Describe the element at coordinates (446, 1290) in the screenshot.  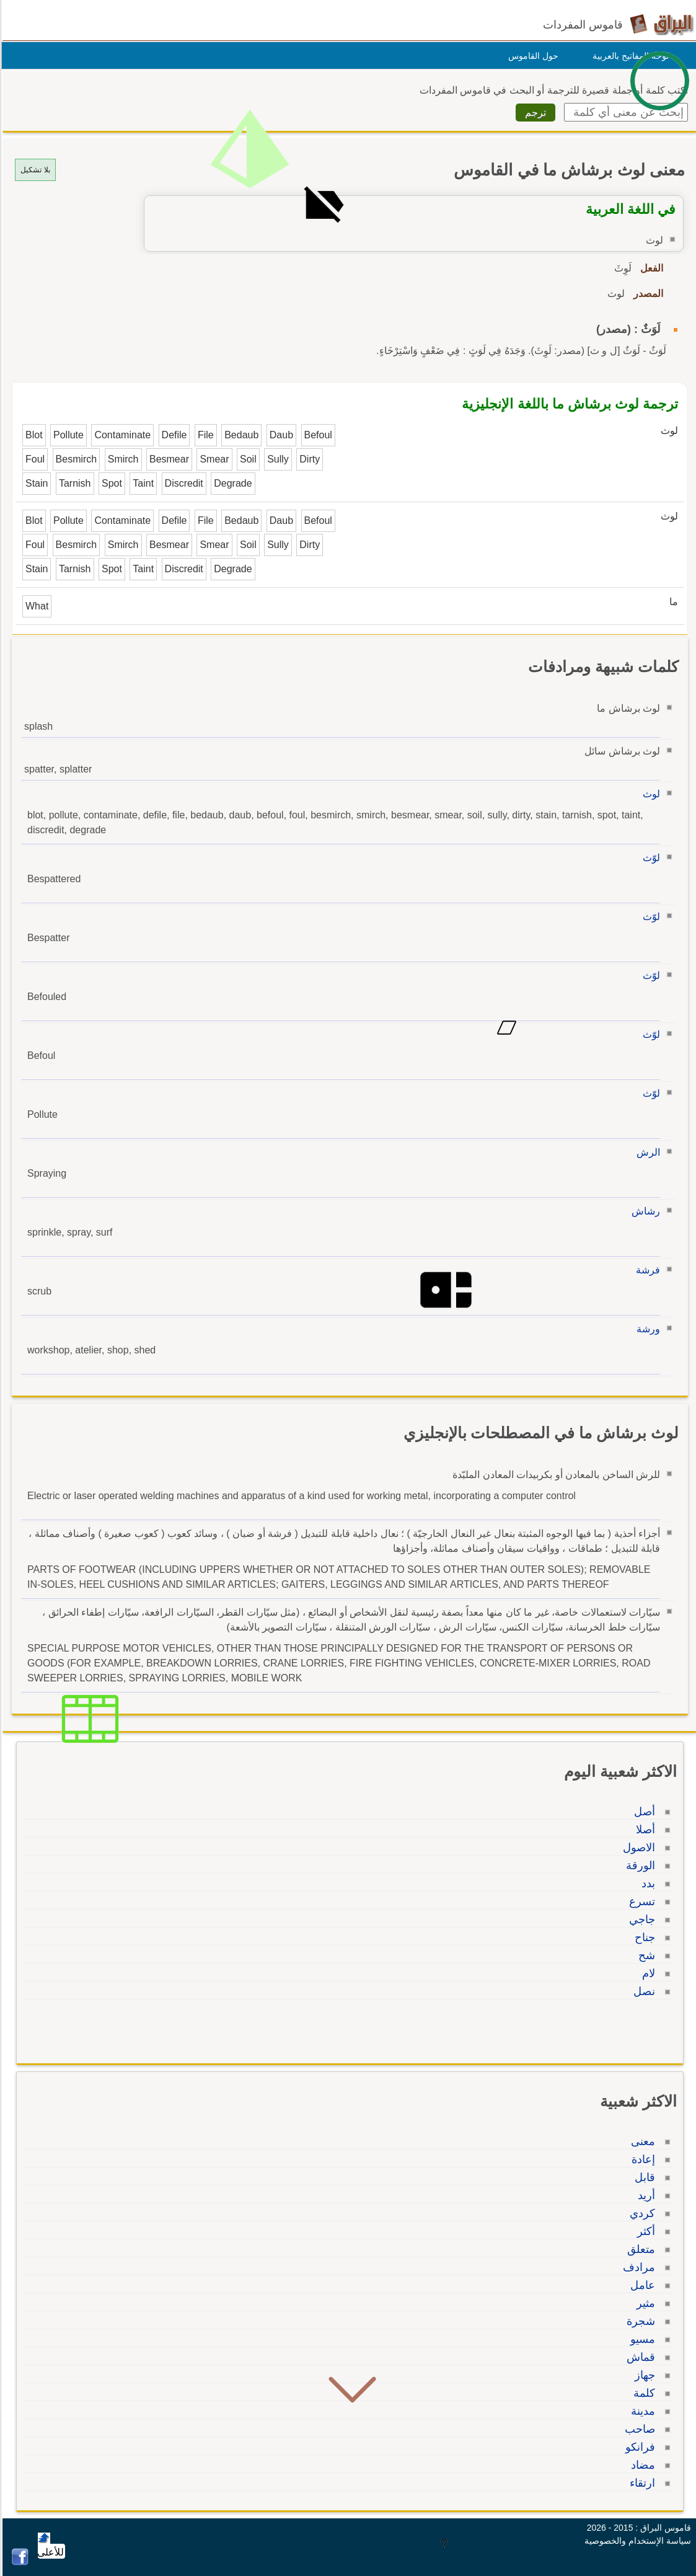
I see `access bento box or meal ordering feature` at that location.